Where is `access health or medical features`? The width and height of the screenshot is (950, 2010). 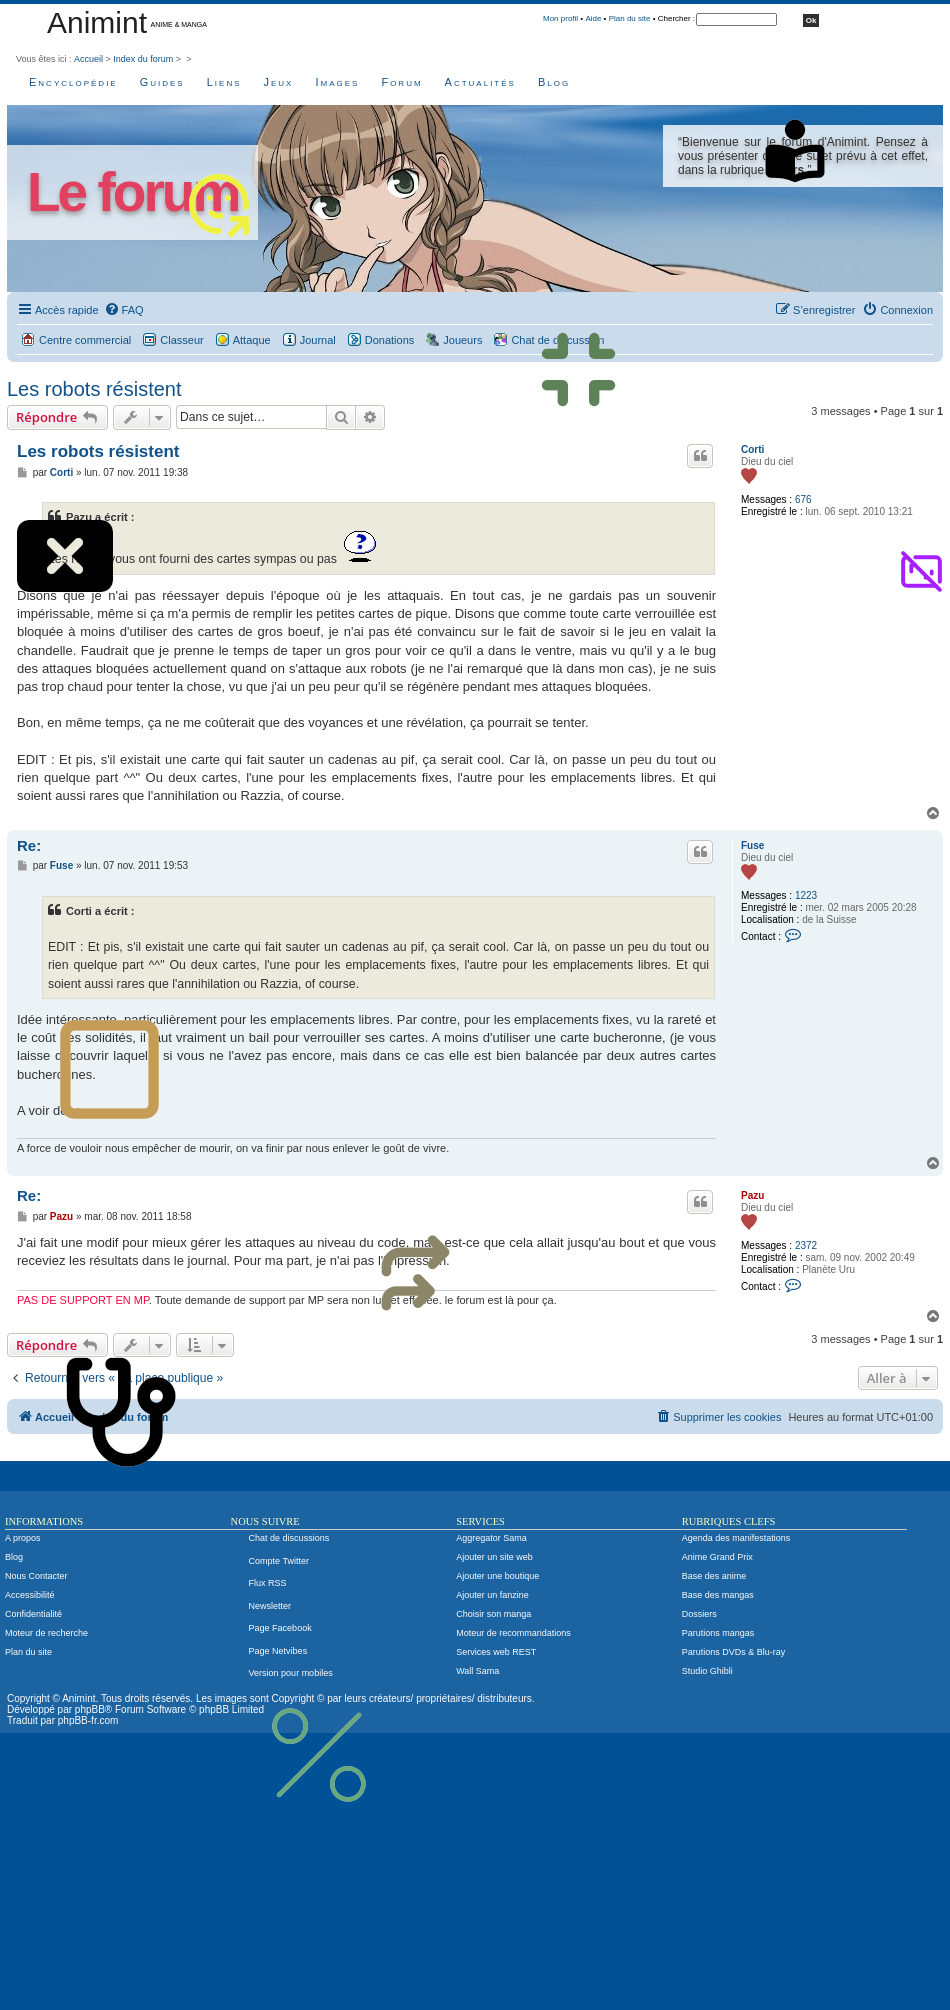 access health or medical features is located at coordinates (118, 1409).